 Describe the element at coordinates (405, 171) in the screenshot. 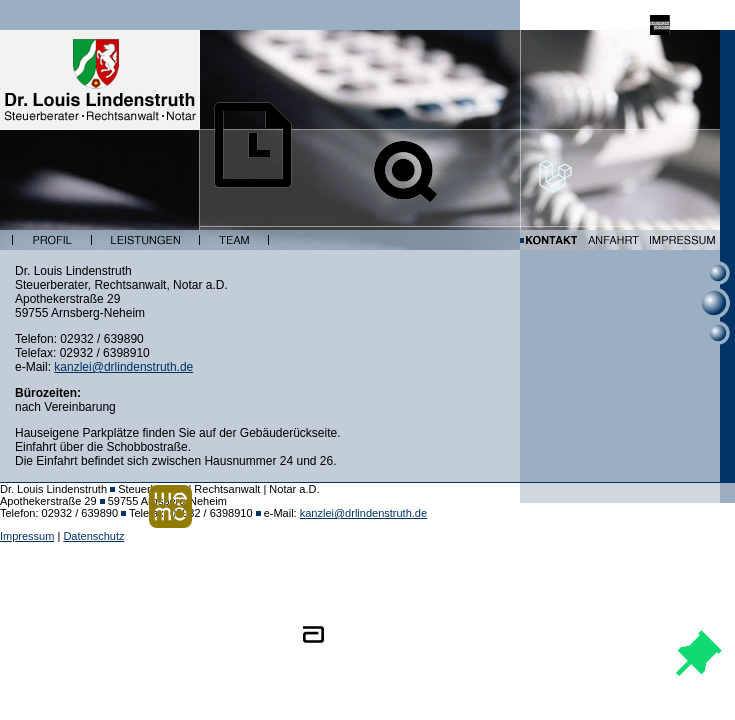

I see `open Qlik analytics application` at that location.